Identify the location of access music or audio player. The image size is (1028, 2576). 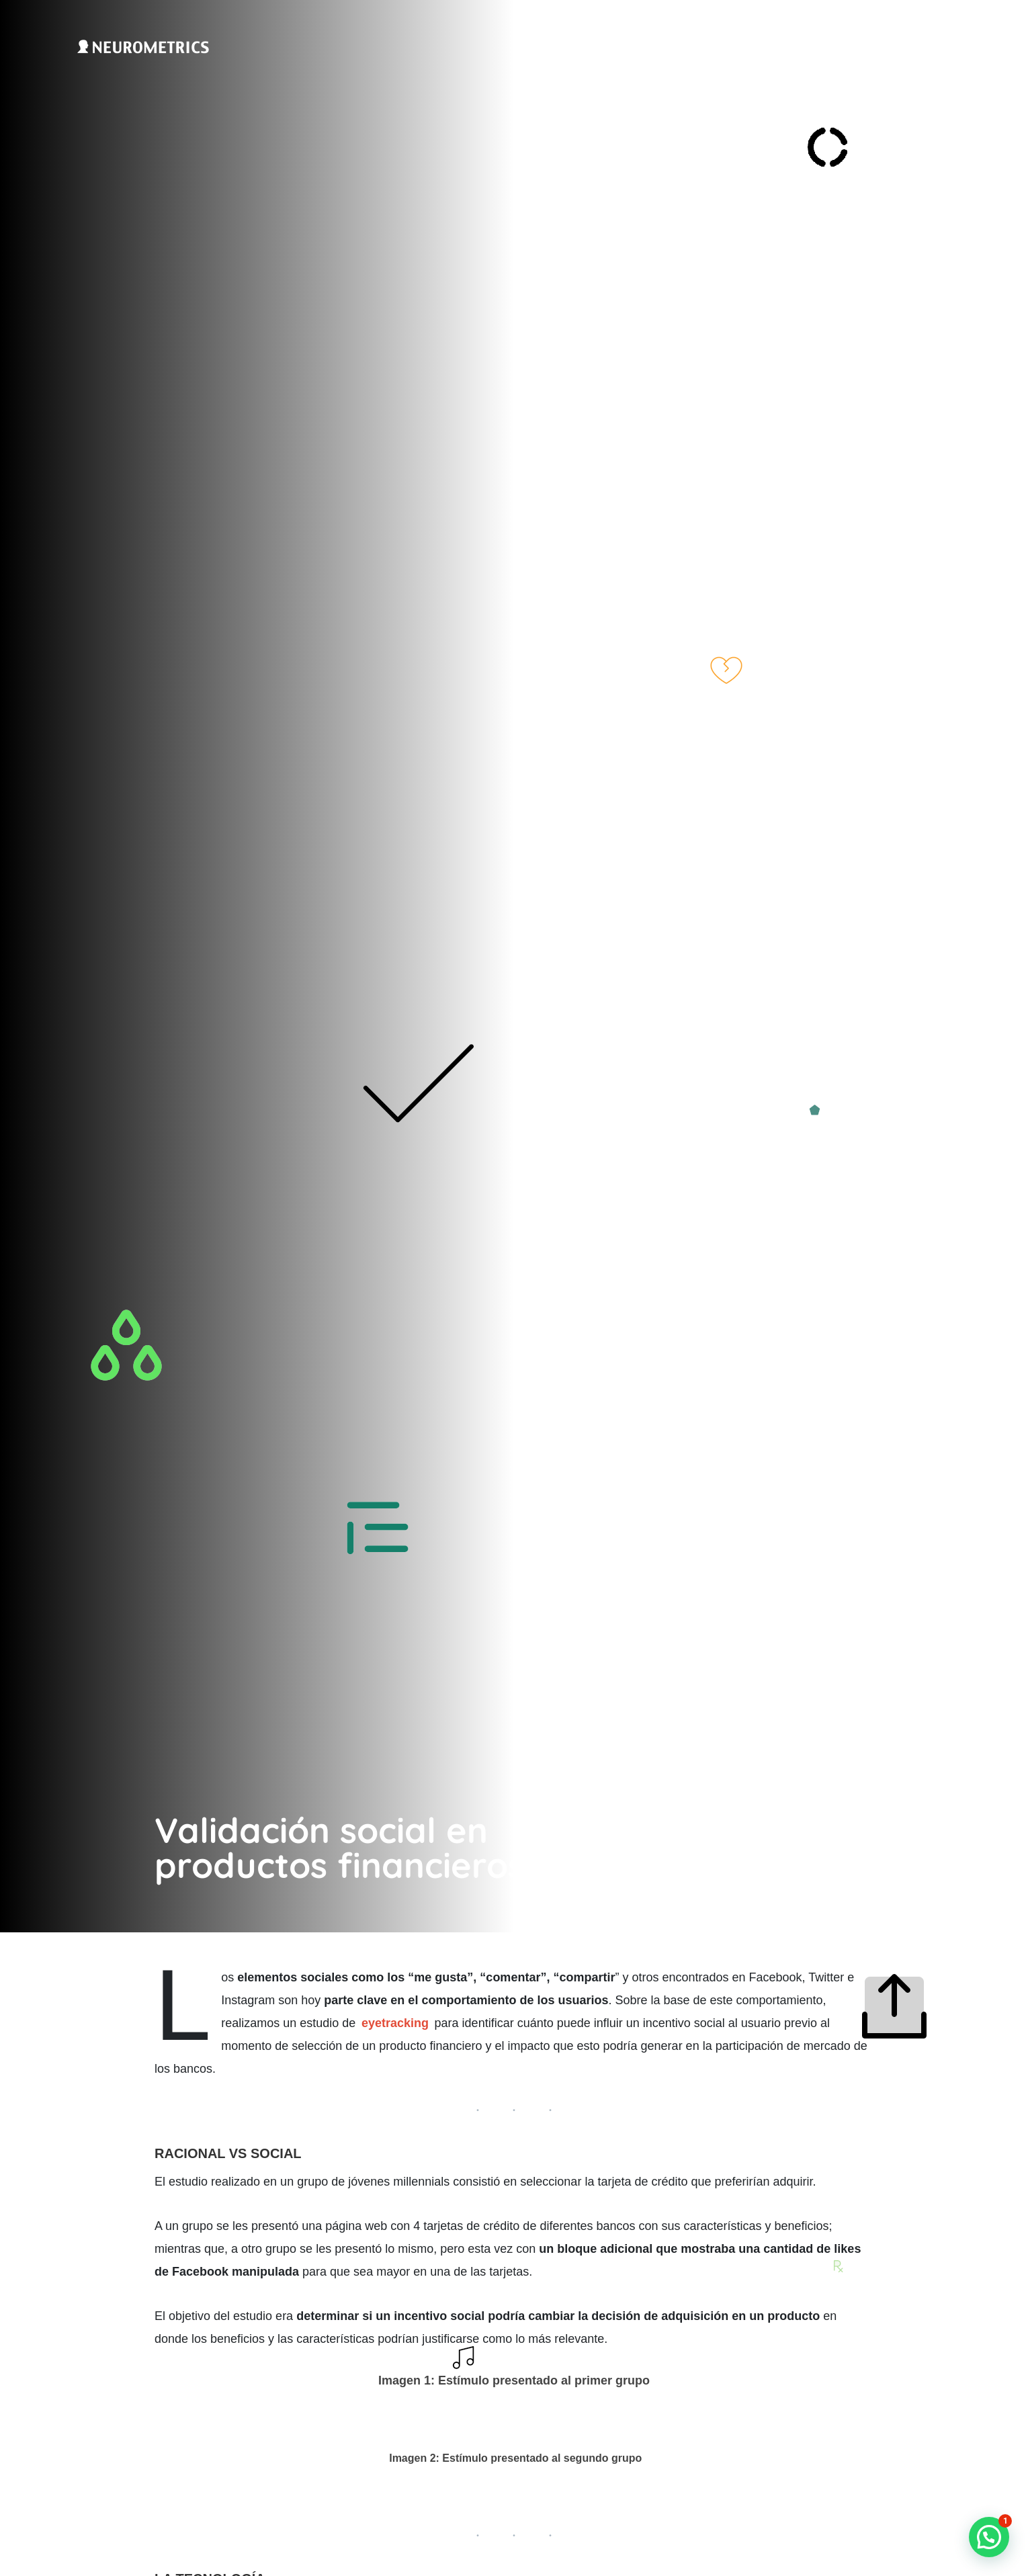
(464, 2358).